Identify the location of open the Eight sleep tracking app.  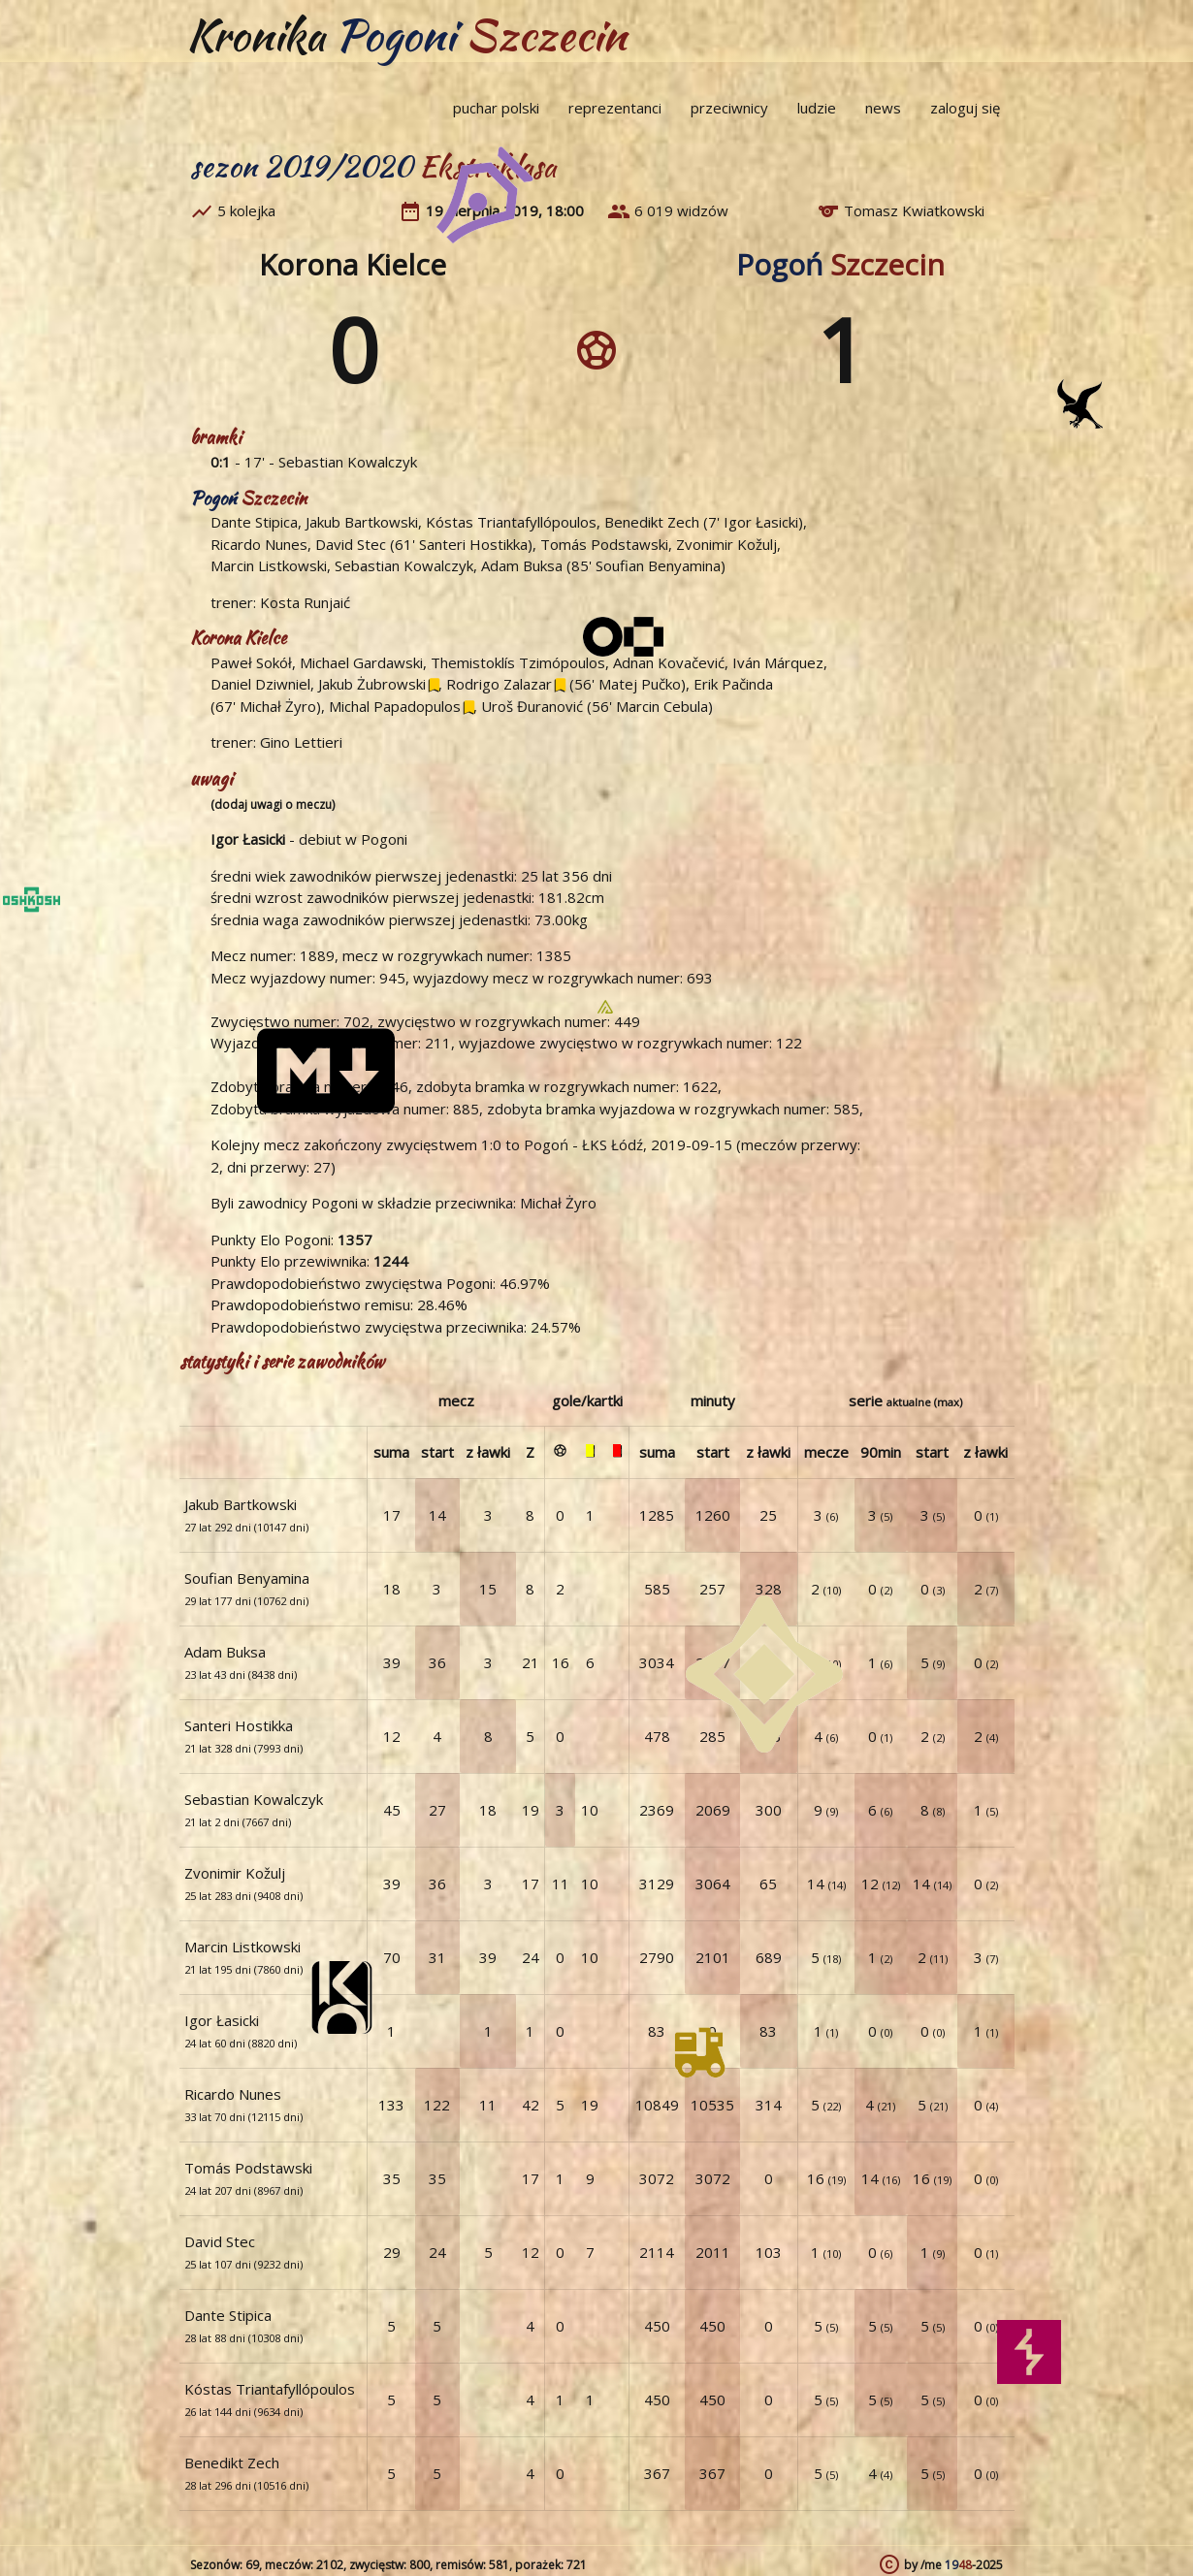
(623, 636).